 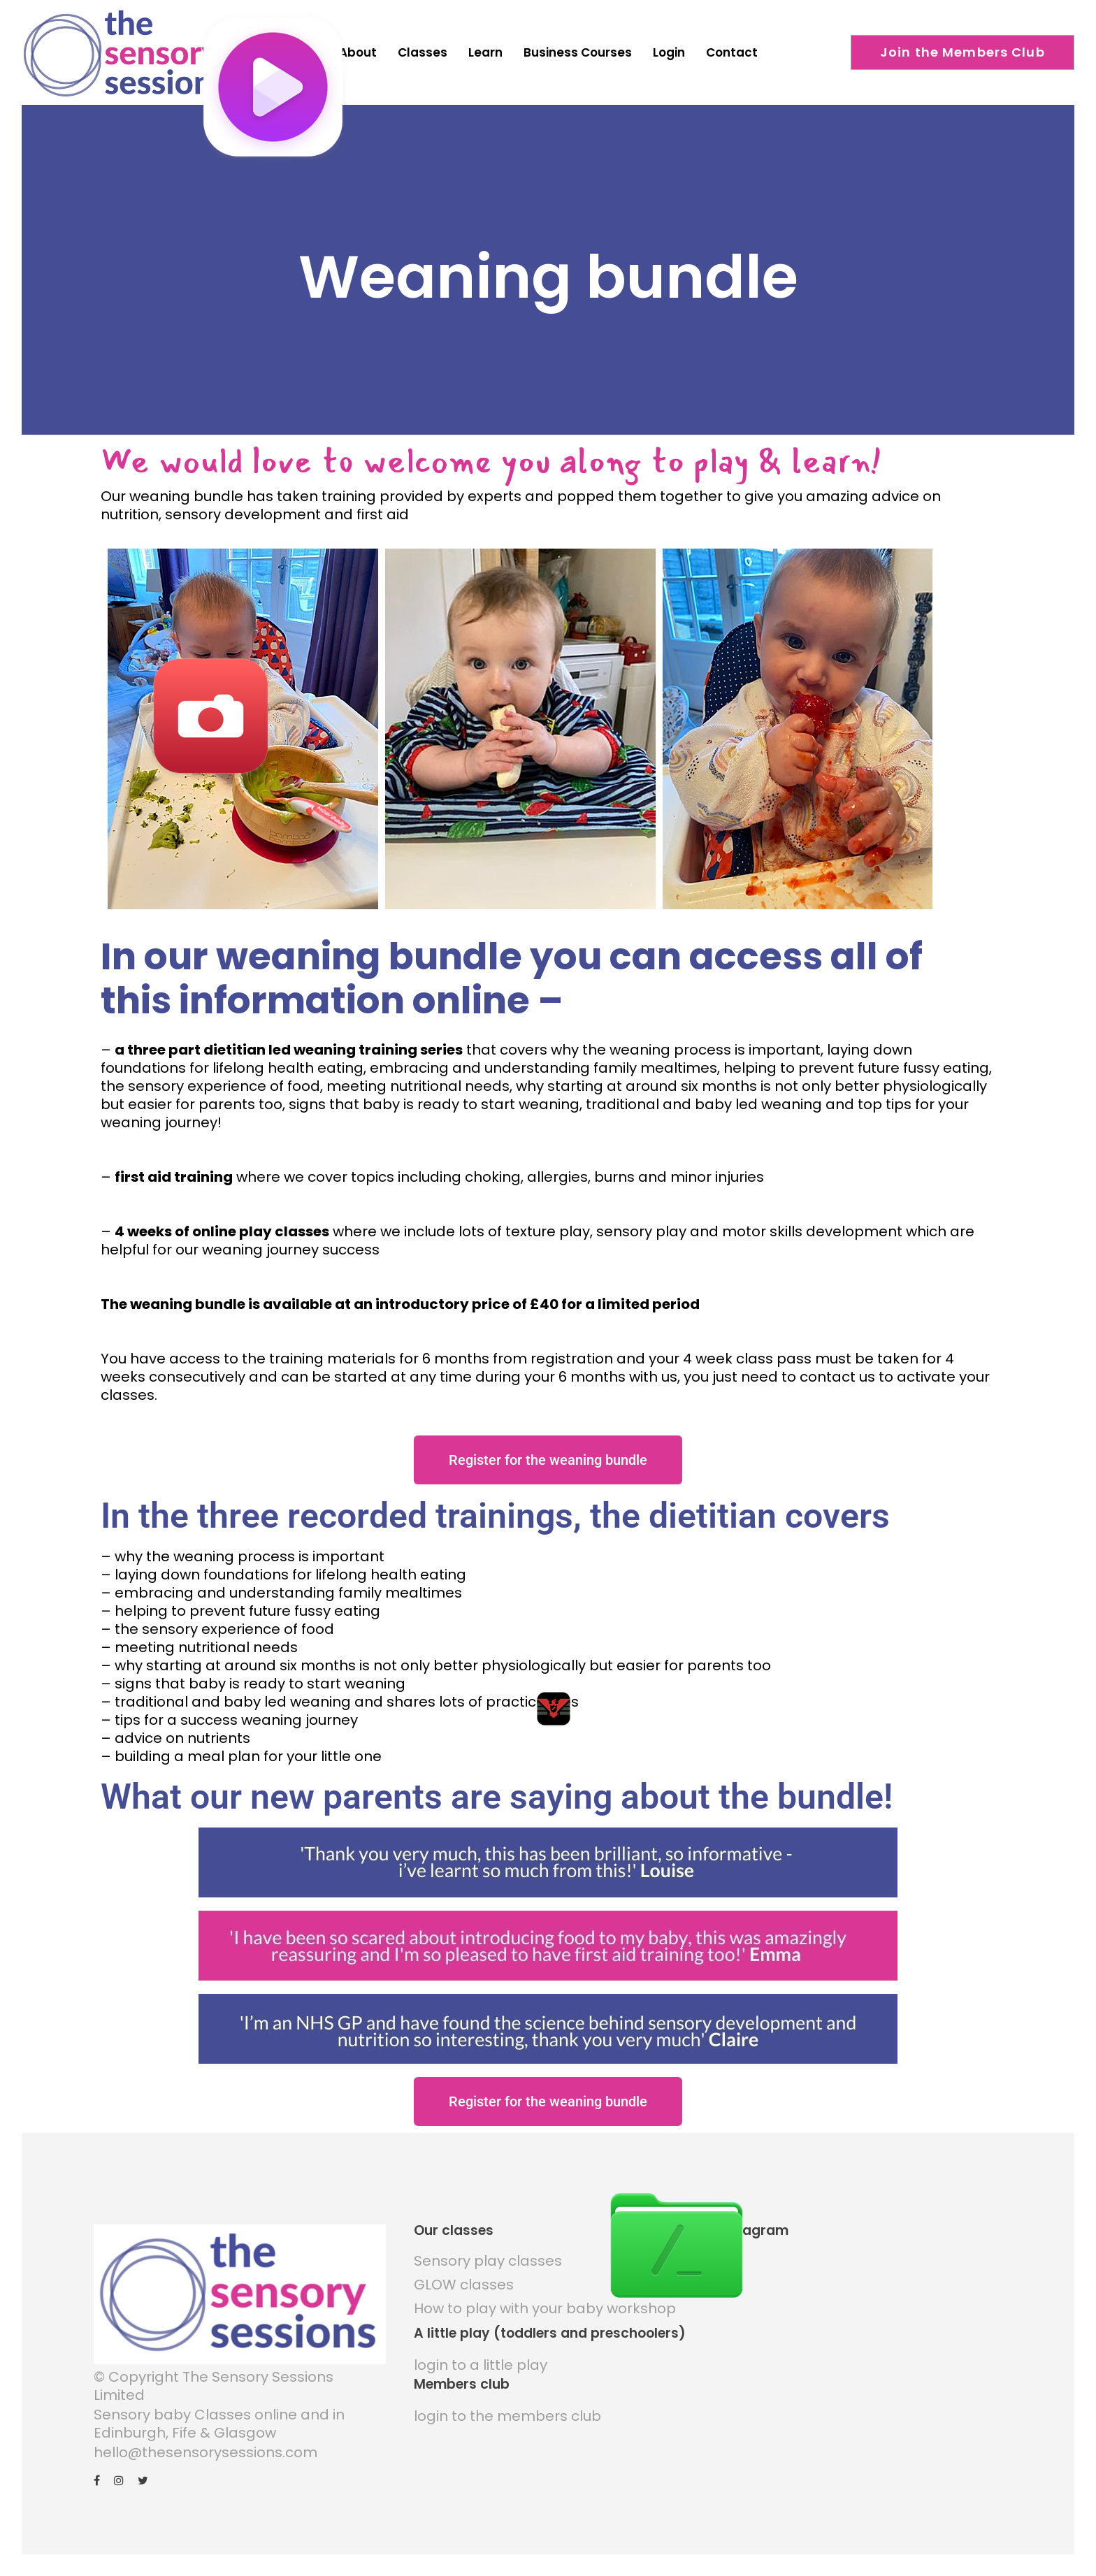 What do you see at coordinates (554, 1709) in the screenshot?
I see `launch papers, please game` at bounding box center [554, 1709].